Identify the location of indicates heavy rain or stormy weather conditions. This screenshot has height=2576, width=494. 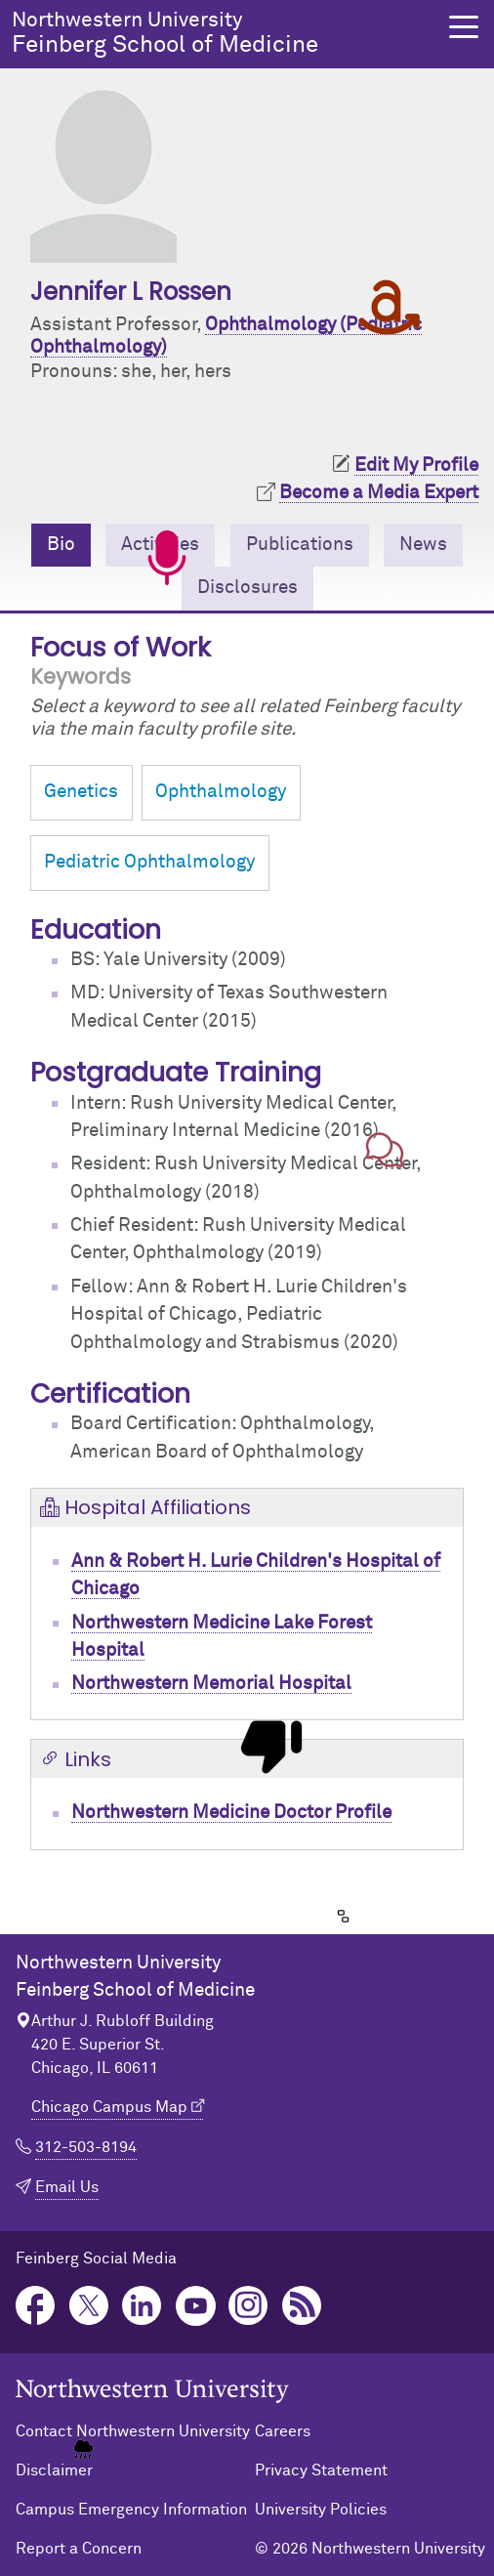
(83, 2449).